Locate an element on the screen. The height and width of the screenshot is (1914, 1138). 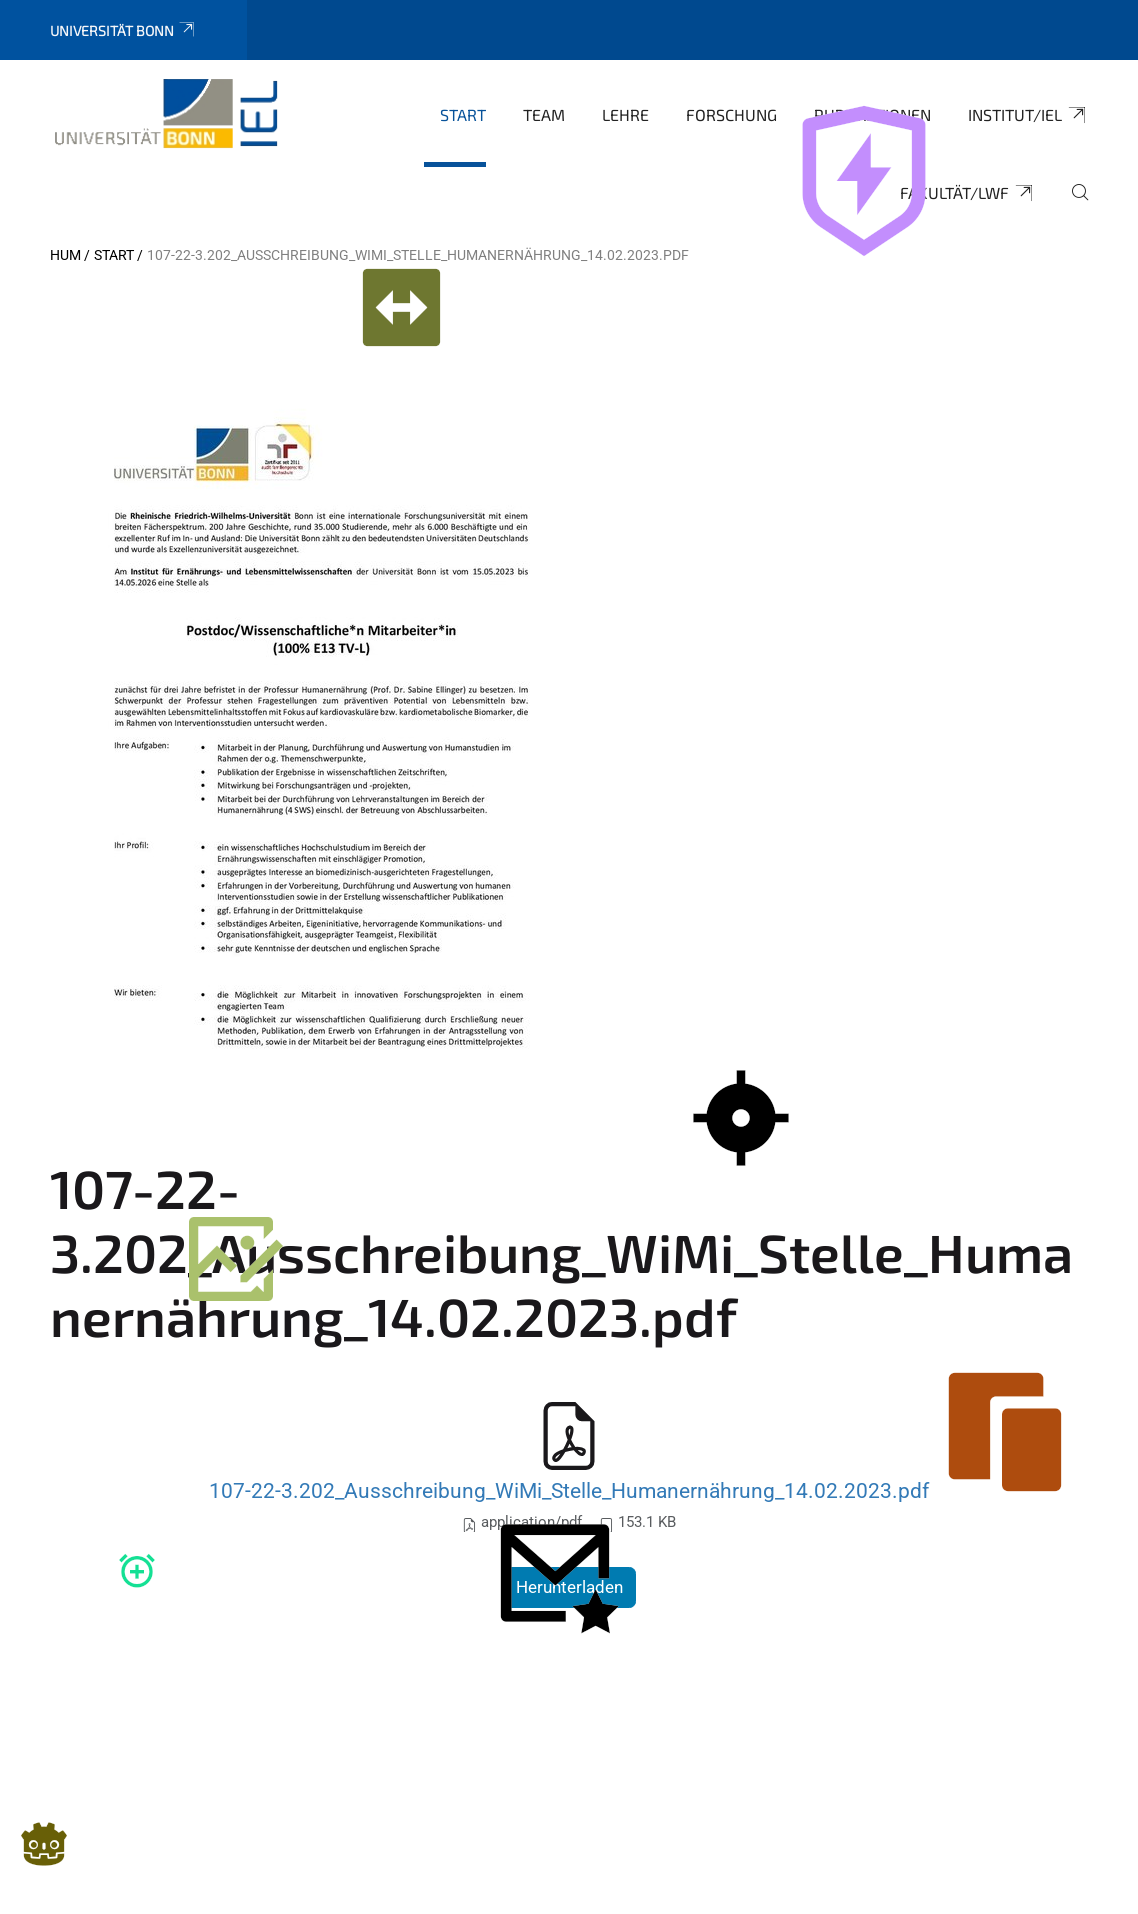
enable fast security scan is located at coordinates (864, 181).